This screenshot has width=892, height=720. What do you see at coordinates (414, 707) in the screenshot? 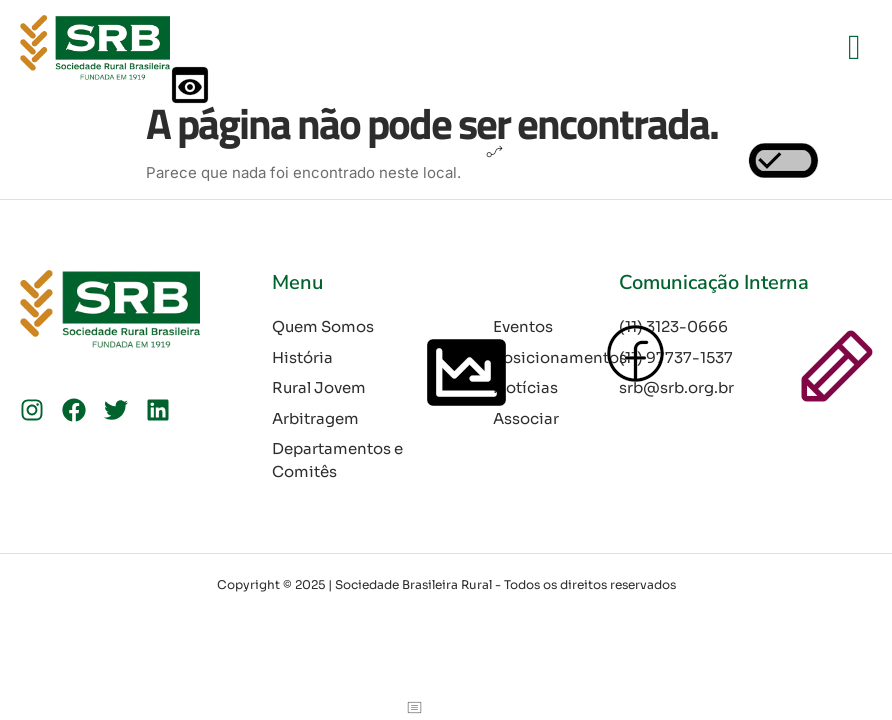
I see `view article or document content` at bounding box center [414, 707].